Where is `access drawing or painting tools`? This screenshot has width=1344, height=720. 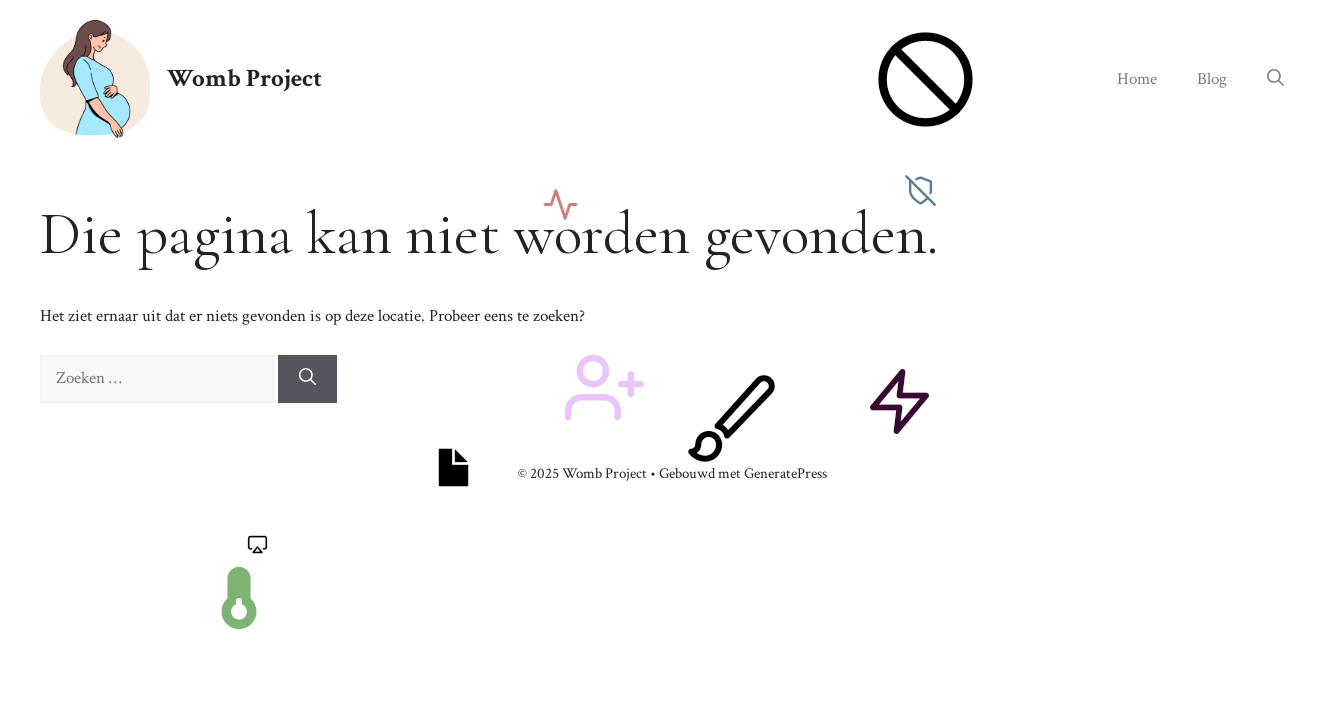
access drawing or painting tools is located at coordinates (731, 418).